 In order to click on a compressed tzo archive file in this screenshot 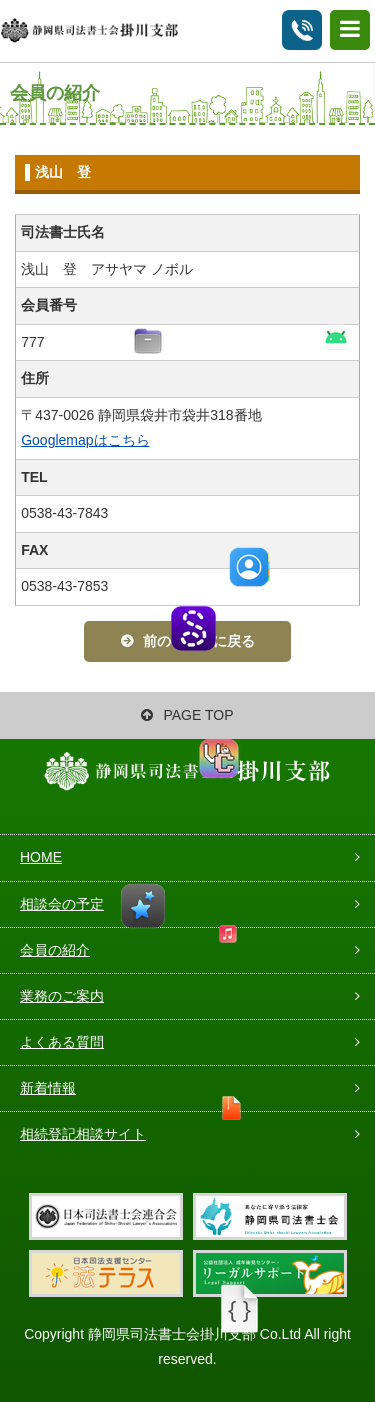, I will do `click(231, 1108)`.